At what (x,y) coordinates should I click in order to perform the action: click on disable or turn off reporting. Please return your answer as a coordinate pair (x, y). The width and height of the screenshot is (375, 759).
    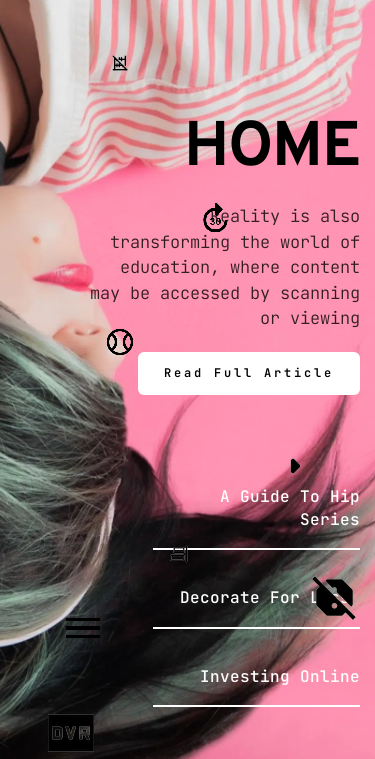
    Looking at the image, I should click on (334, 597).